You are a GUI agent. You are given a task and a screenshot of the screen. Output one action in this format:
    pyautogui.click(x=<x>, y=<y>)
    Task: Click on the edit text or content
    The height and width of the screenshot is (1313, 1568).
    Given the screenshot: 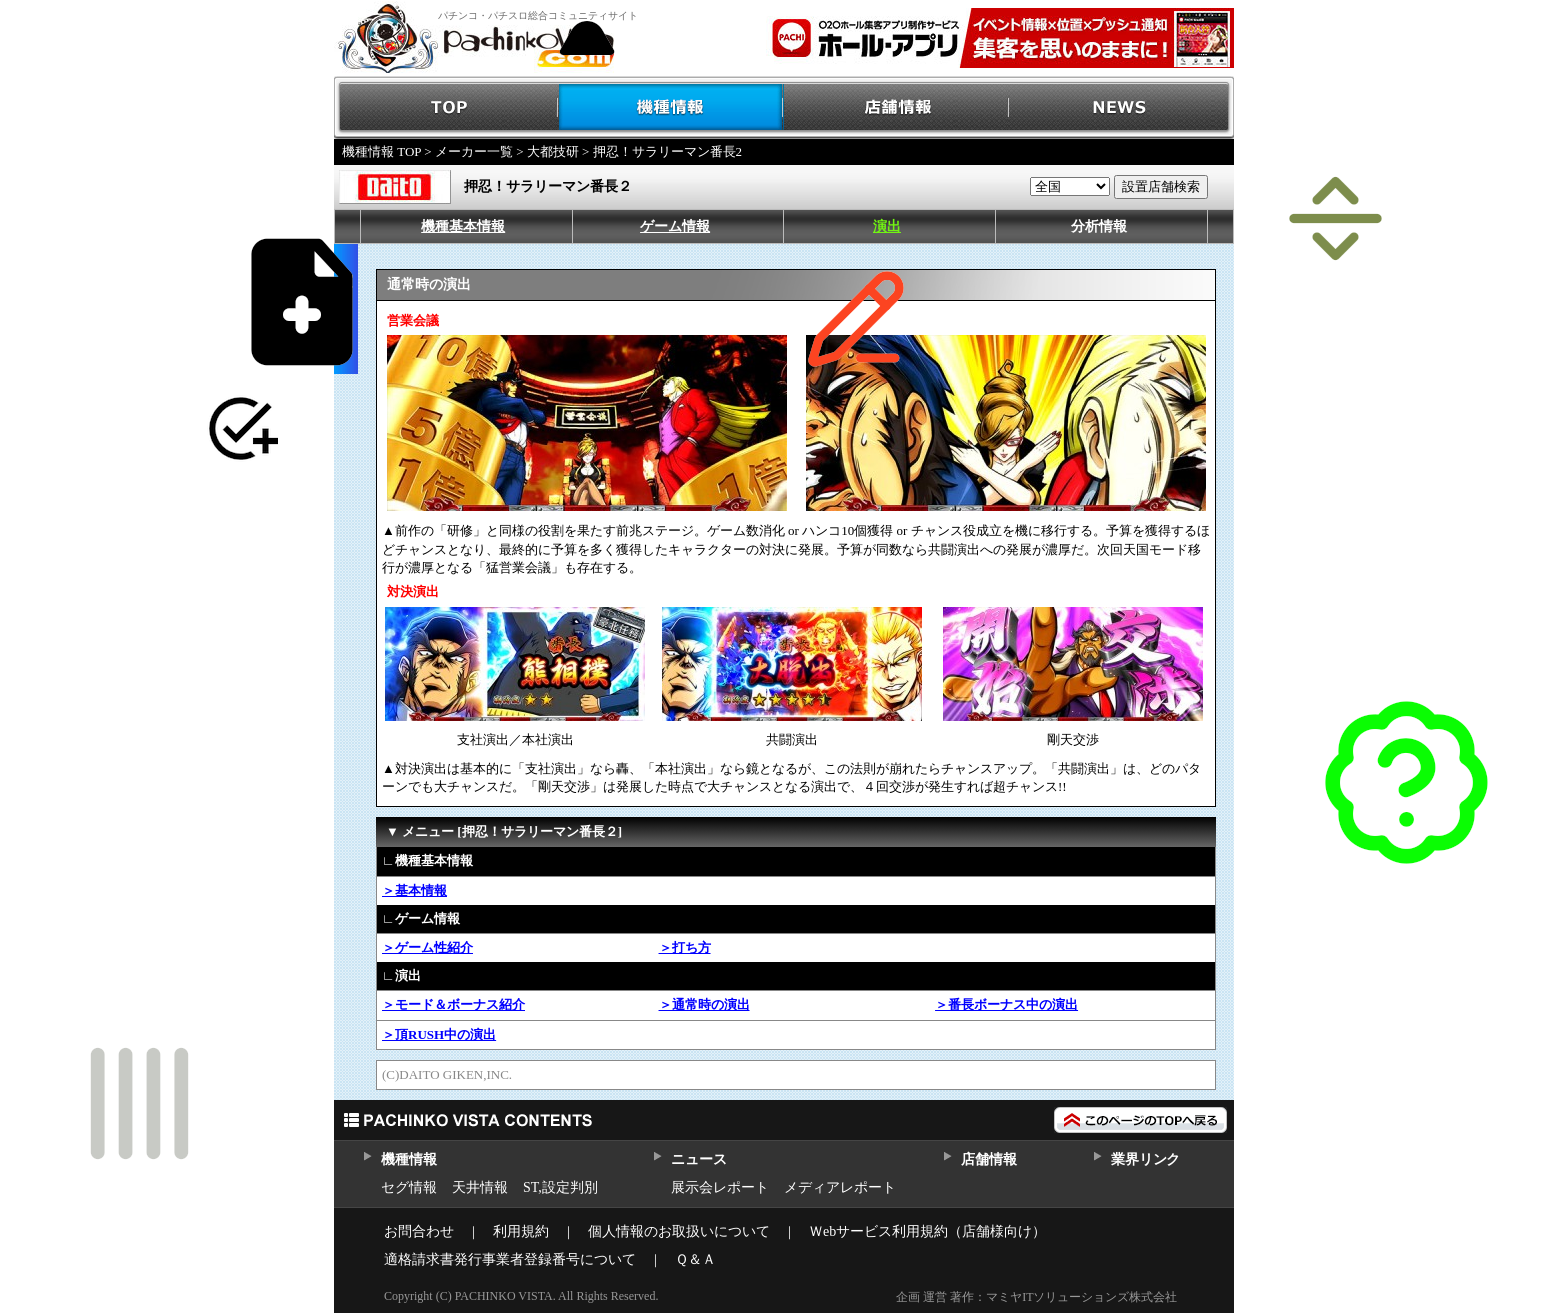 What is the action you would take?
    pyautogui.click(x=856, y=319)
    